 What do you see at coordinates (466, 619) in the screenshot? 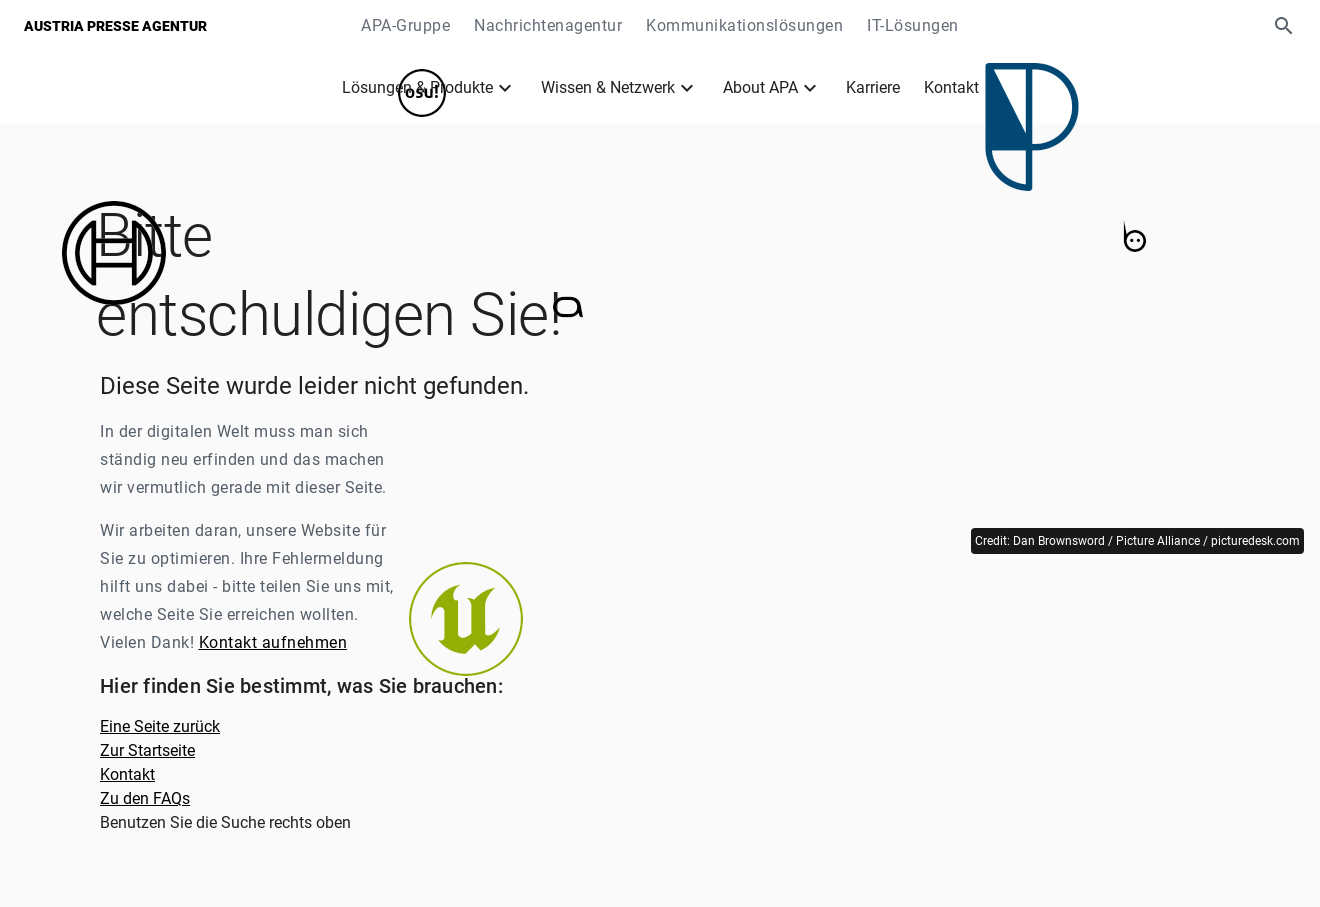
I see `unreal engine logo` at bounding box center [466, 619].